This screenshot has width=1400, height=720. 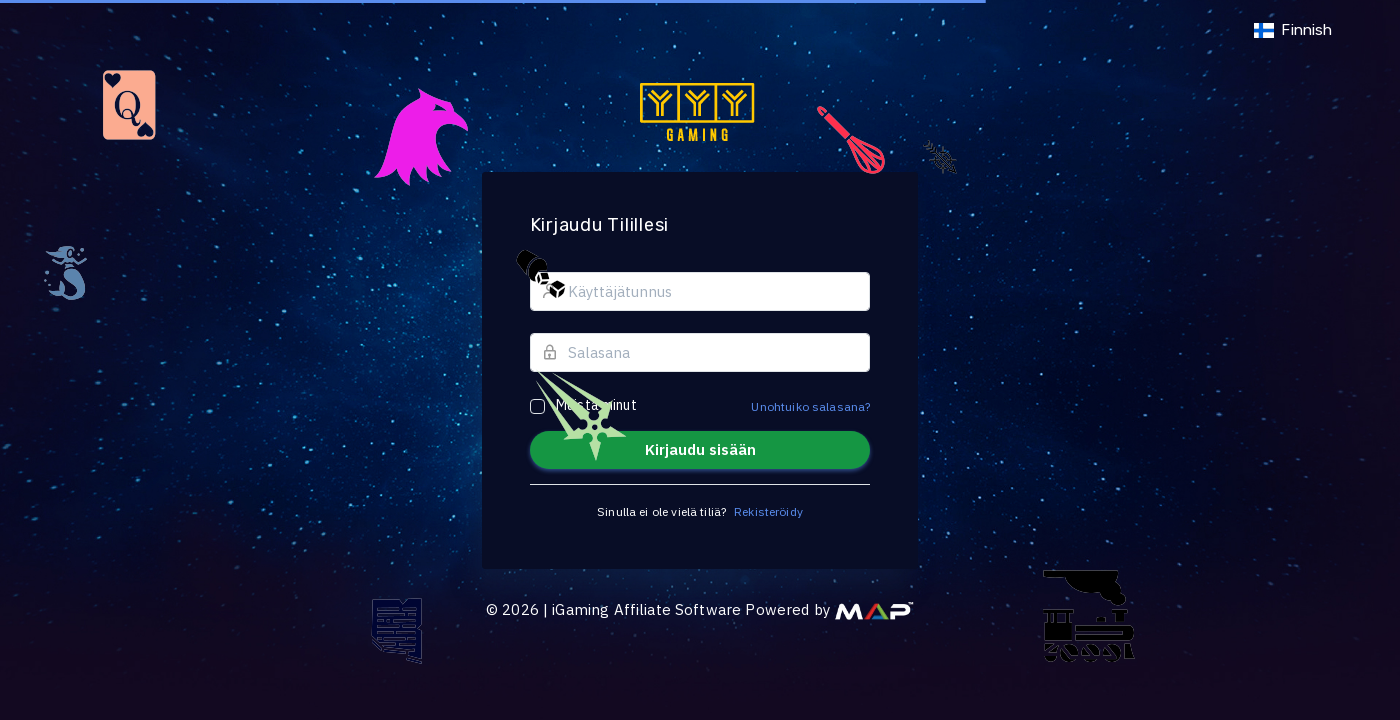 I want to click on queen of hearts playing card, so click(x=129, y=105).